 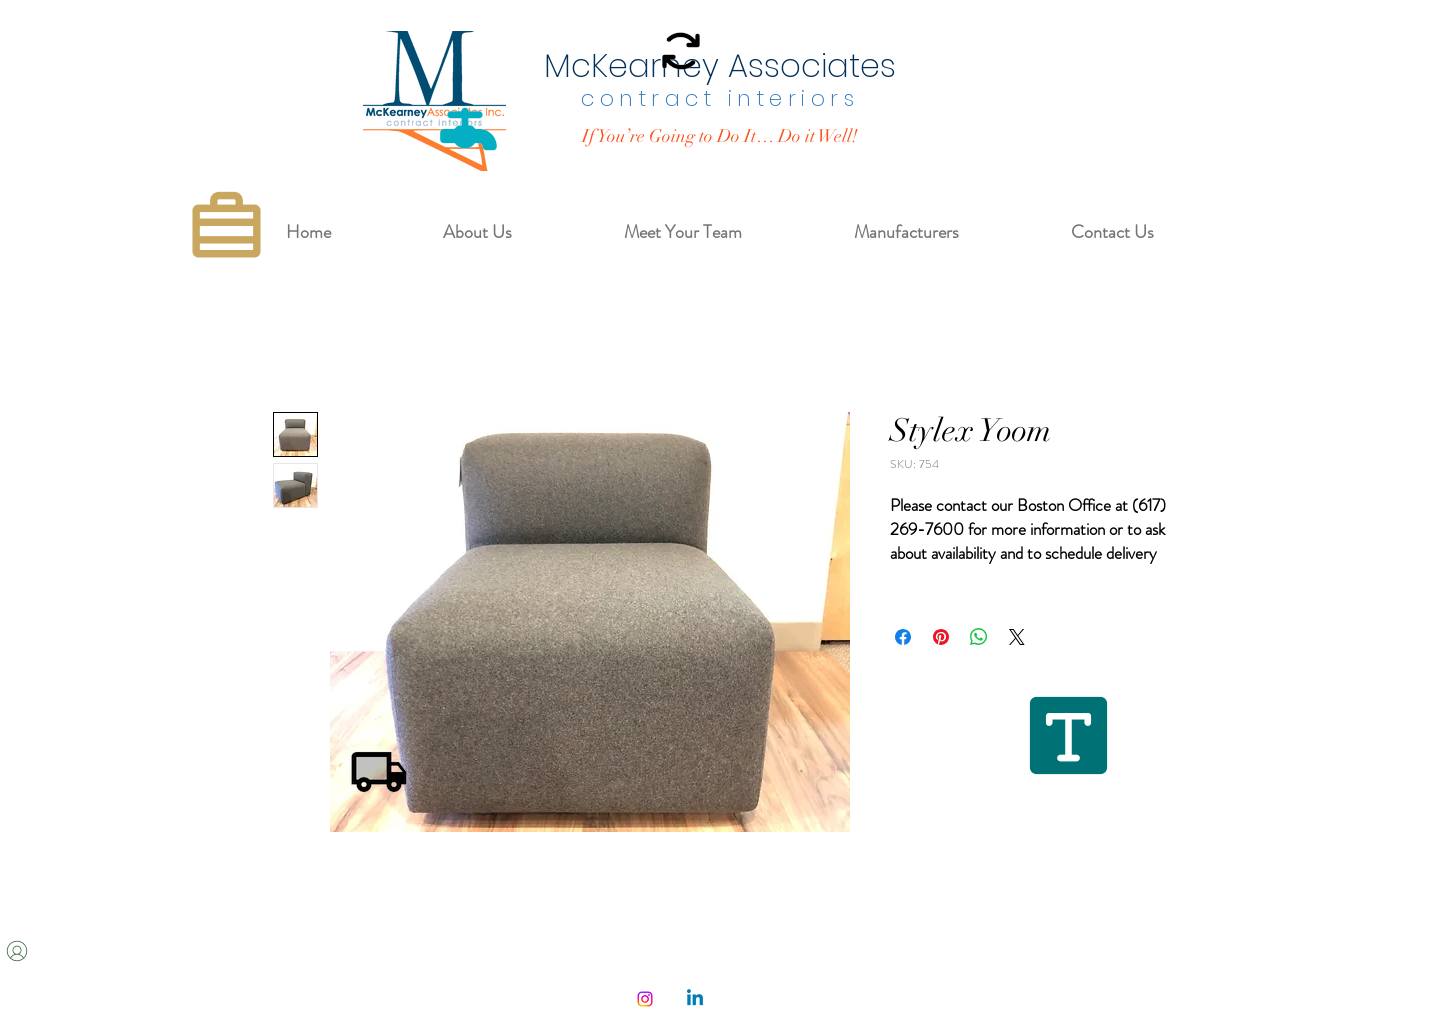 What do you see at coordinates (1068, 735) in the screenshot?
I see `format text or access text styling options` at bounding box center [1068, 735].